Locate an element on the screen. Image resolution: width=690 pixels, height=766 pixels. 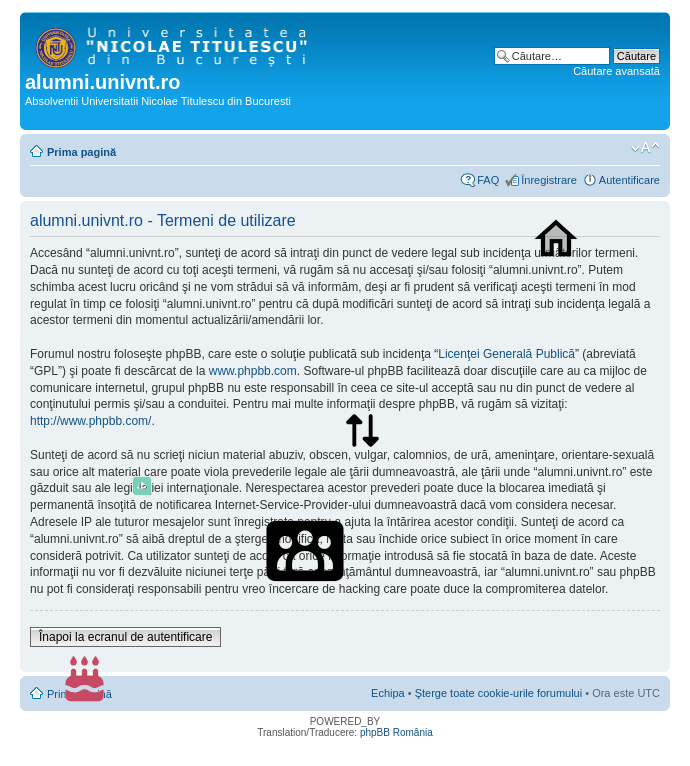
view team or group members is located at coordinates (305, 551).